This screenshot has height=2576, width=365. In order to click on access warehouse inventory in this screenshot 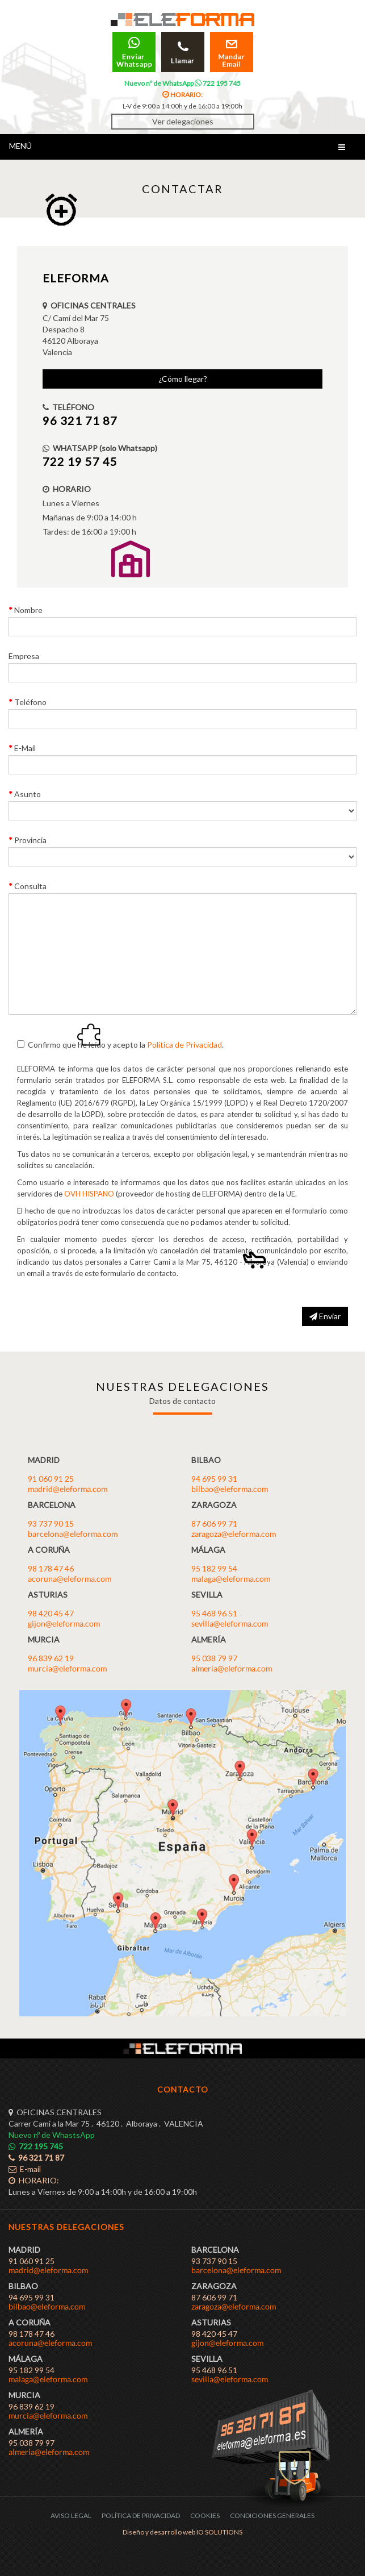, I will do `click(131, 558)`.